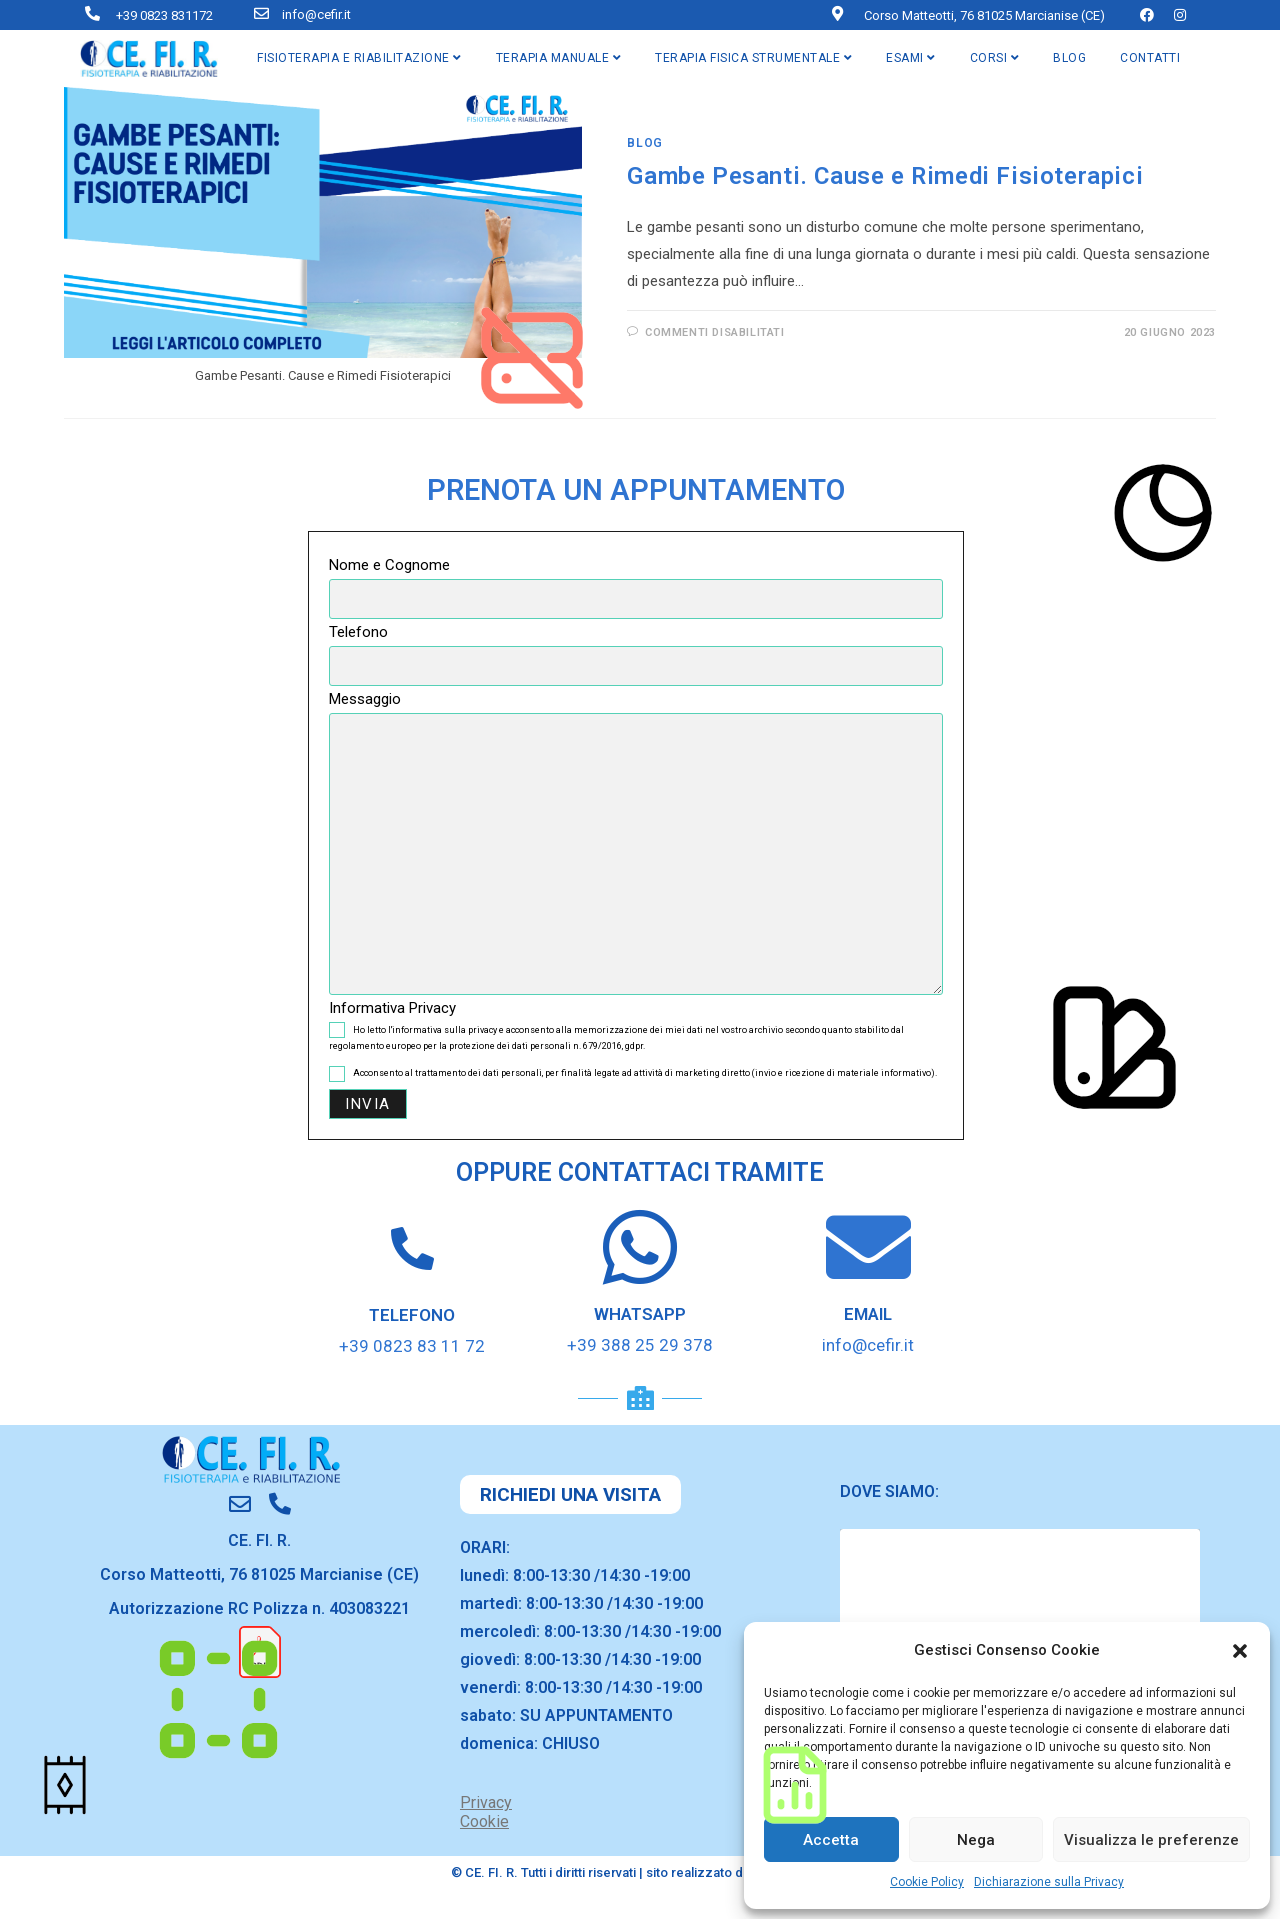 The height and width of the screenshot is (1919, 1280). What do you see at coordinates (1114, 1047) in the screenshot?
I see `browse color palette or theme options` at bounding box center [1114, 1047].